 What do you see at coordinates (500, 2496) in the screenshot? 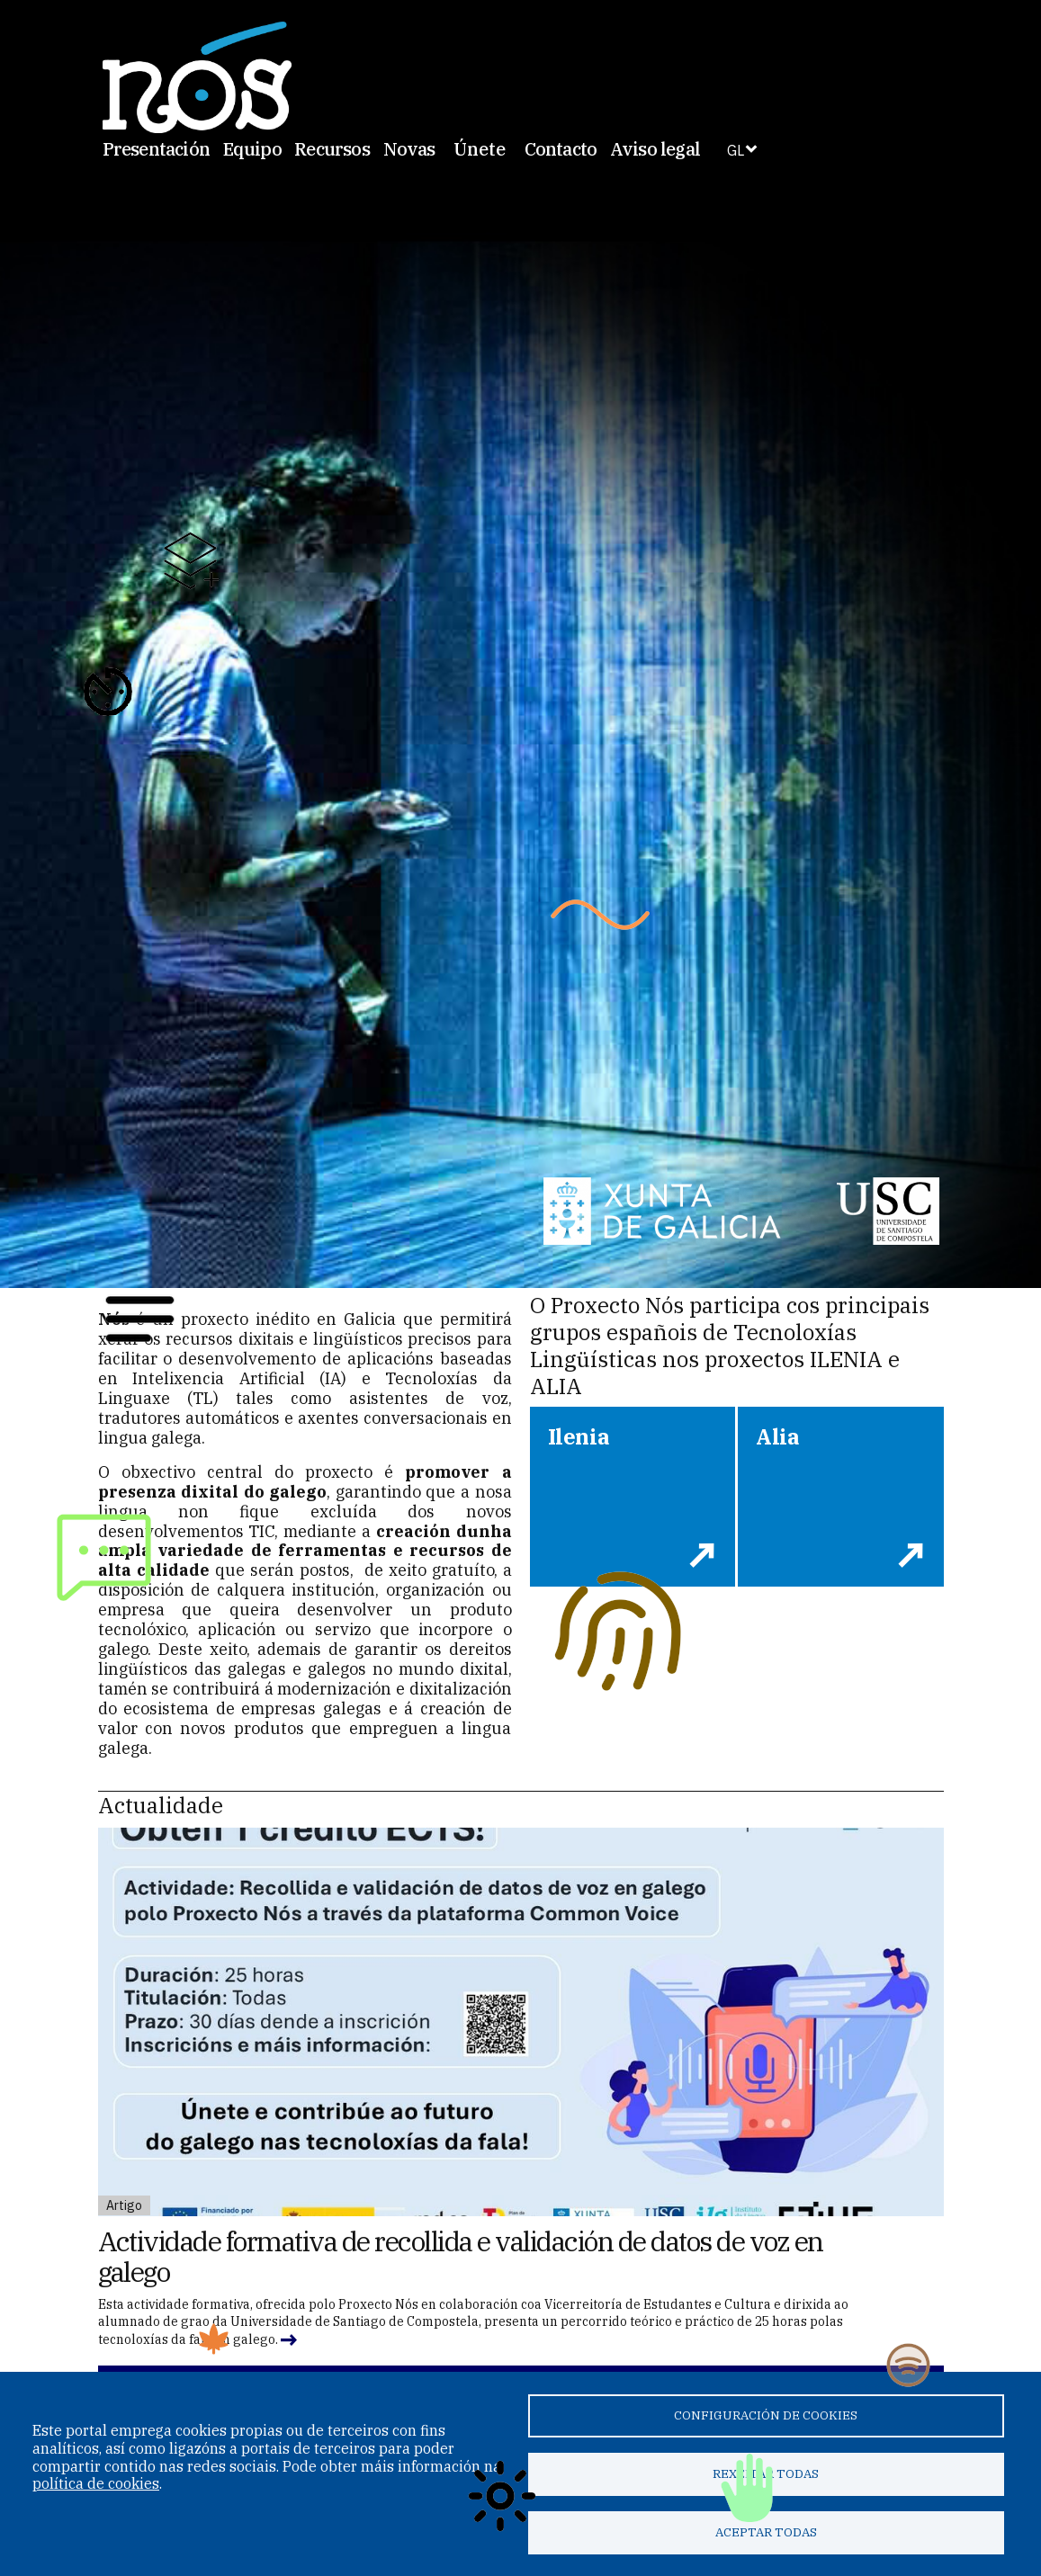
I see `increase screen brightness` at bounding box center [500, 2496].